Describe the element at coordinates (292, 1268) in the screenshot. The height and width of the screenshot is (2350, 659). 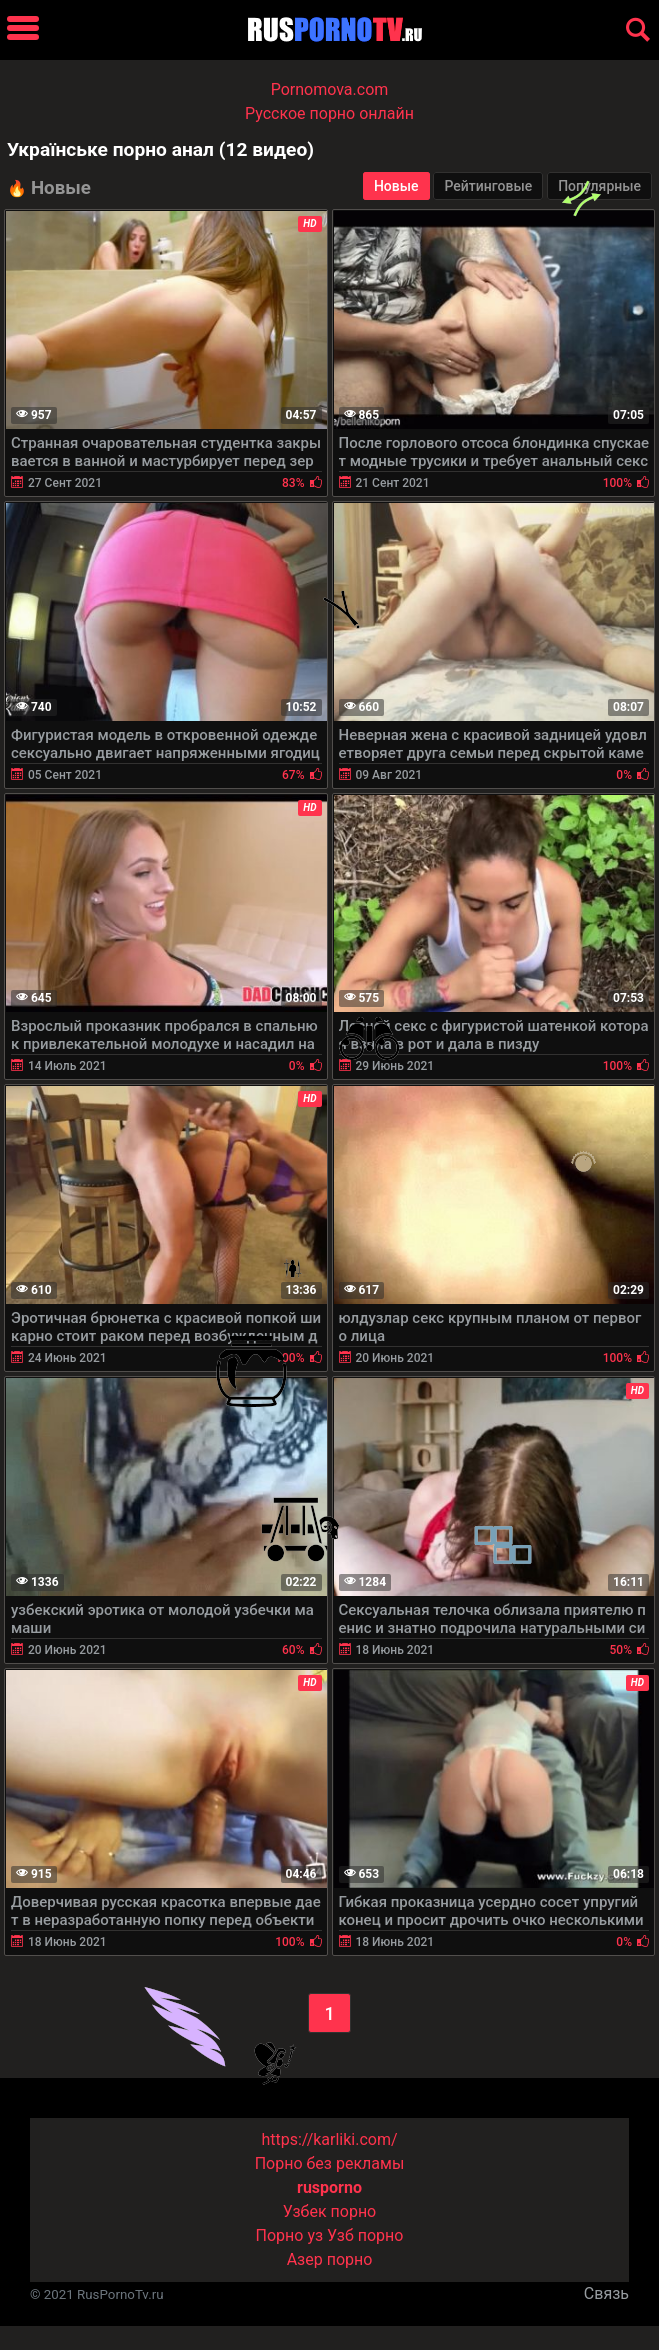
I see `select the master-of-arms character class` at that location.